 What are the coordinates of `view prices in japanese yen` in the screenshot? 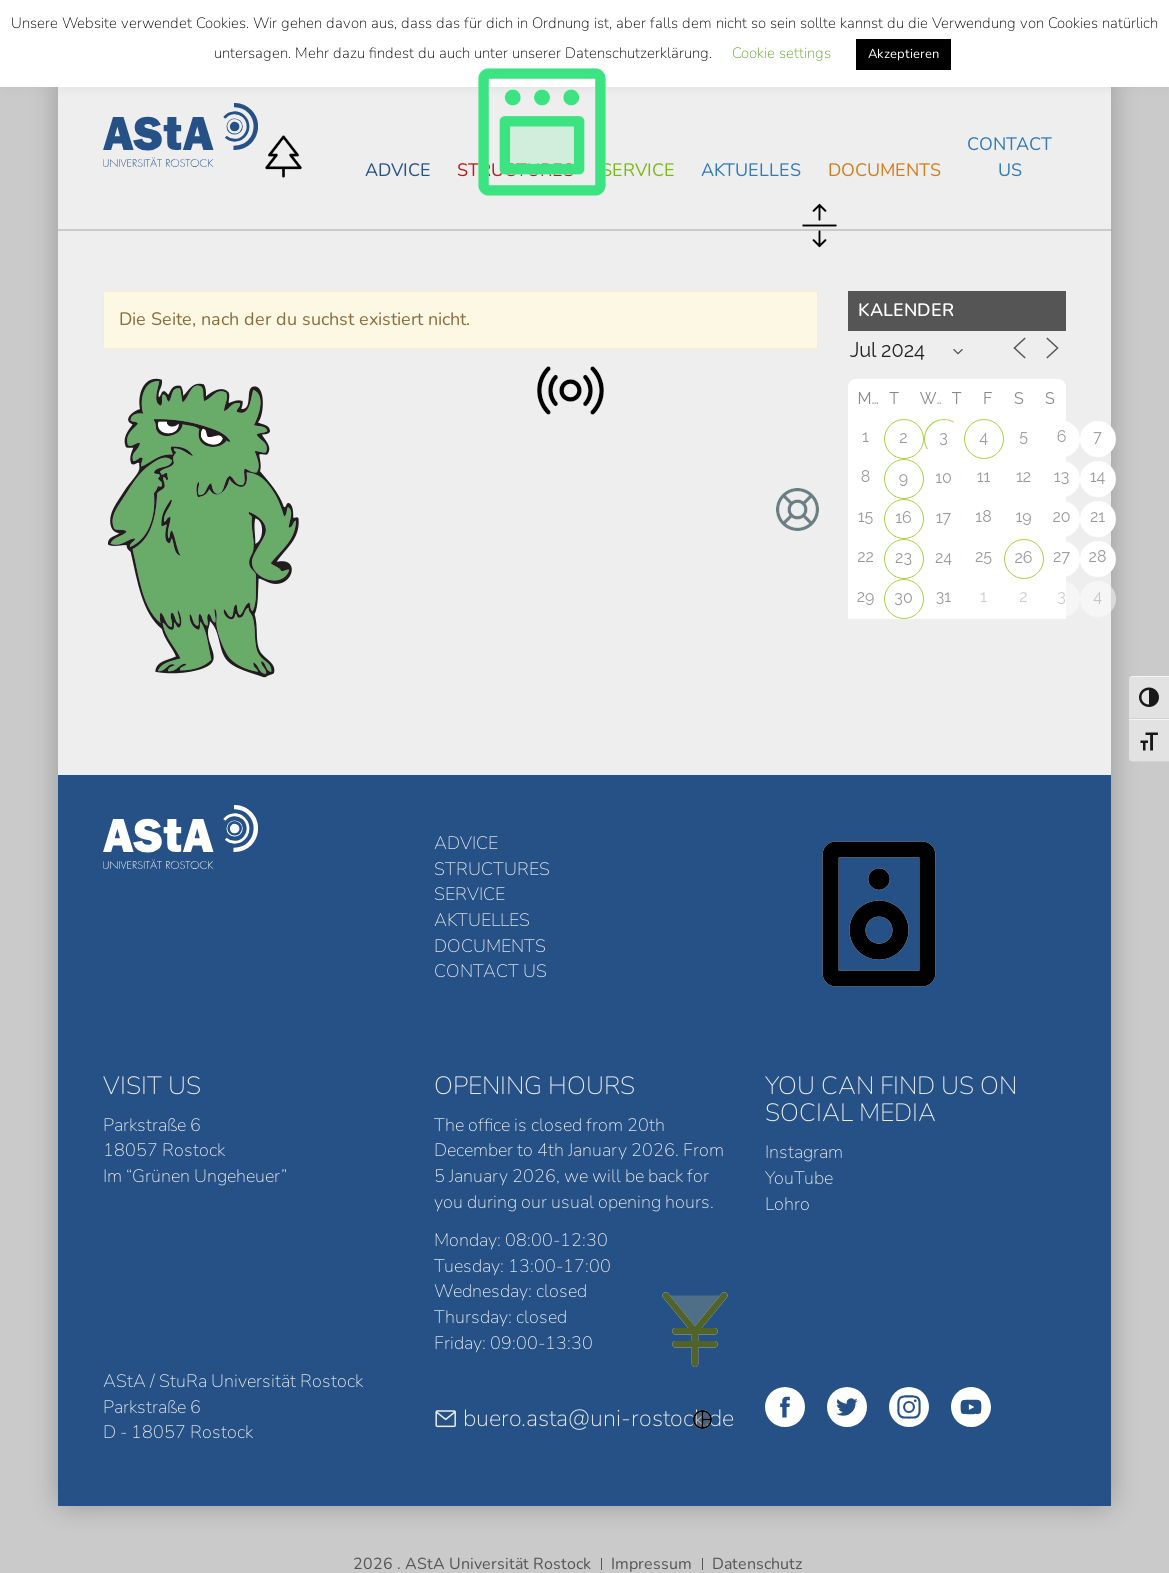 It's located at (695, 1328).